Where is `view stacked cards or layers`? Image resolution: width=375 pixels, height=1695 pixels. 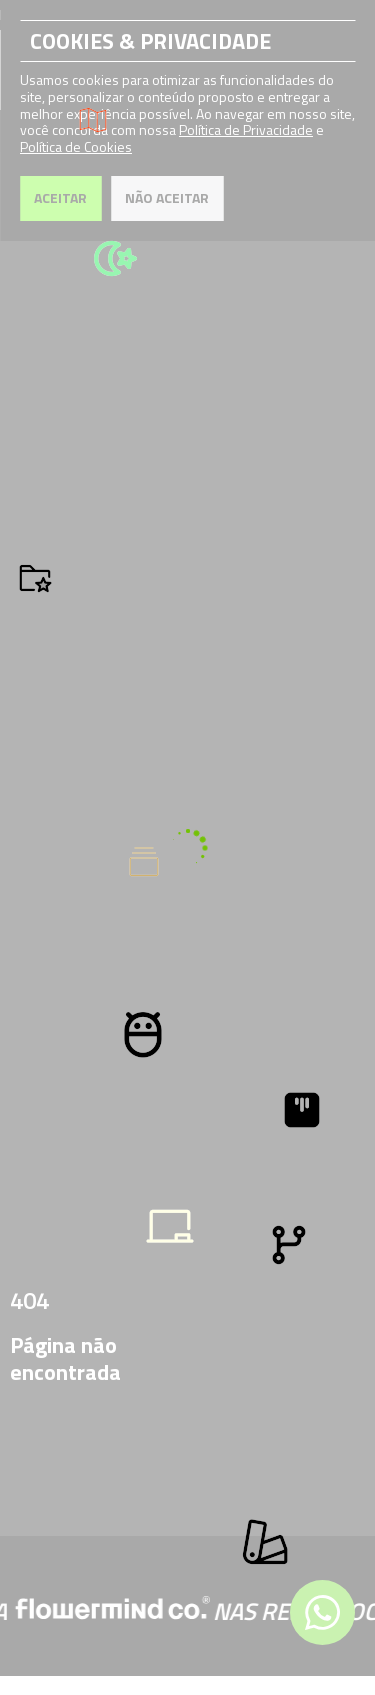 view stacked cards or layers is located at coordinates (144, 863).